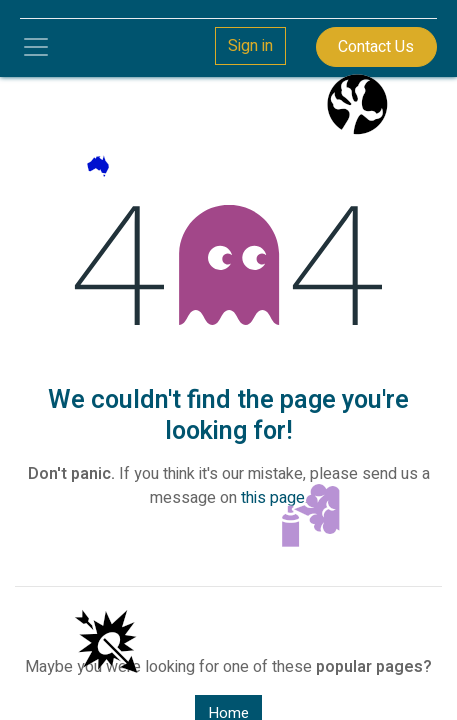 Image resolution: width=457 pixels, height=720 pixels. I want to click on spray paint tool or graffiti feature, so click(308, 515).